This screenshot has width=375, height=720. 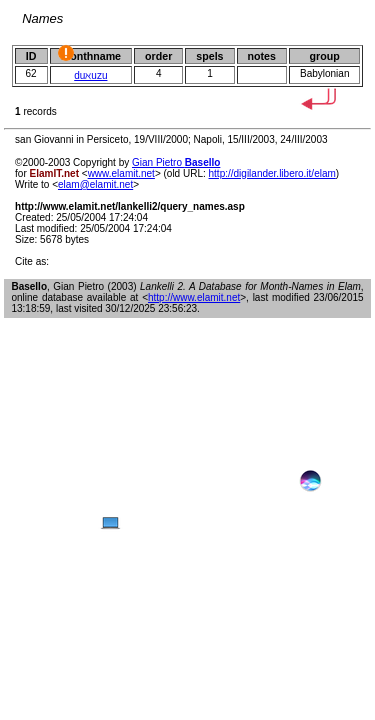 I want to click on open Siri settings and preferences, so click(x=310, y=480).